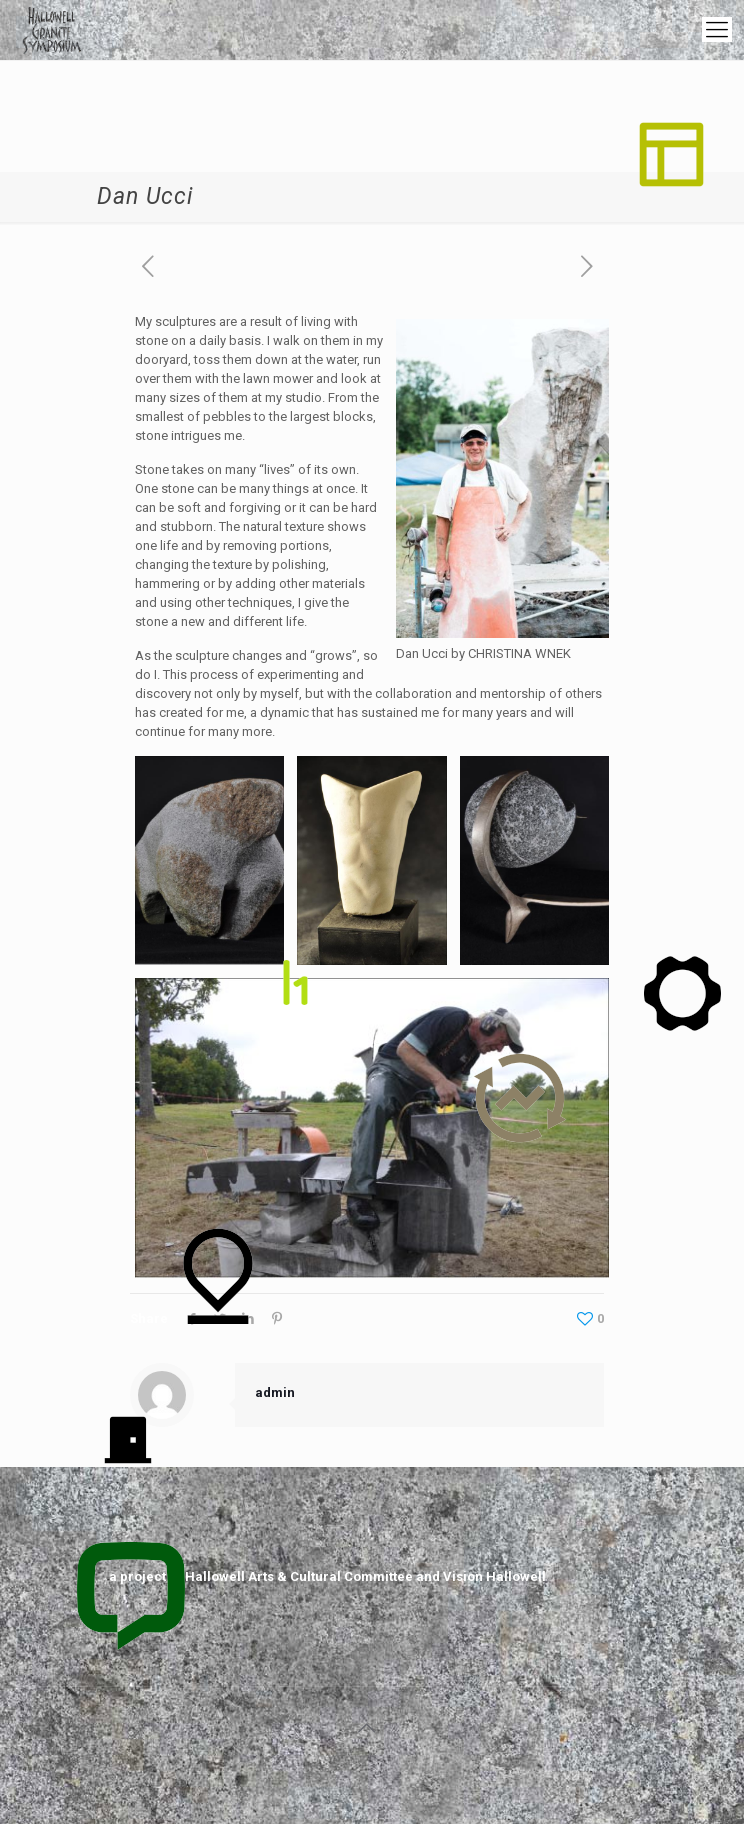  Describe the element at coordinates (682, 993) in the screenshot. I see `Framework computer brand logo` at that location.